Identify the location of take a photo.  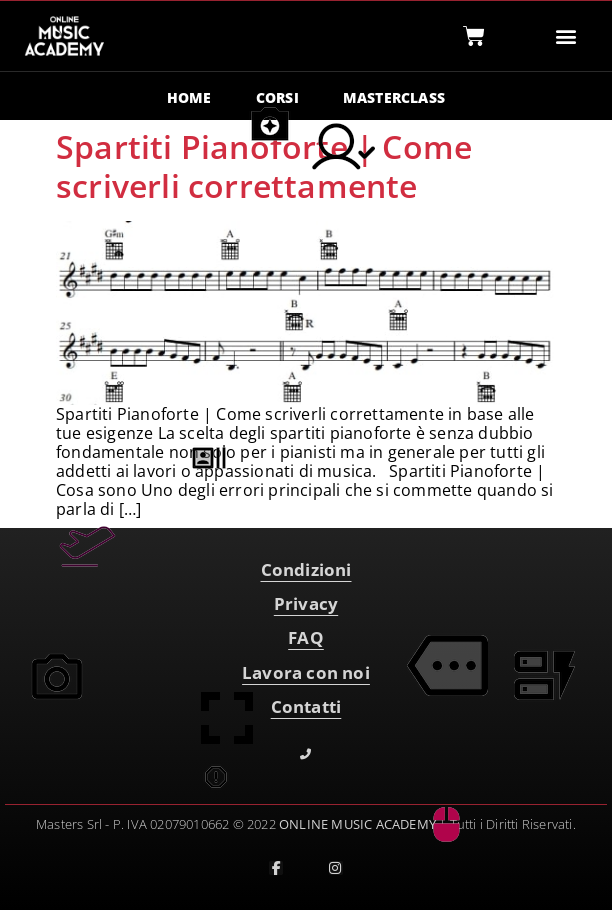
(57, 679).